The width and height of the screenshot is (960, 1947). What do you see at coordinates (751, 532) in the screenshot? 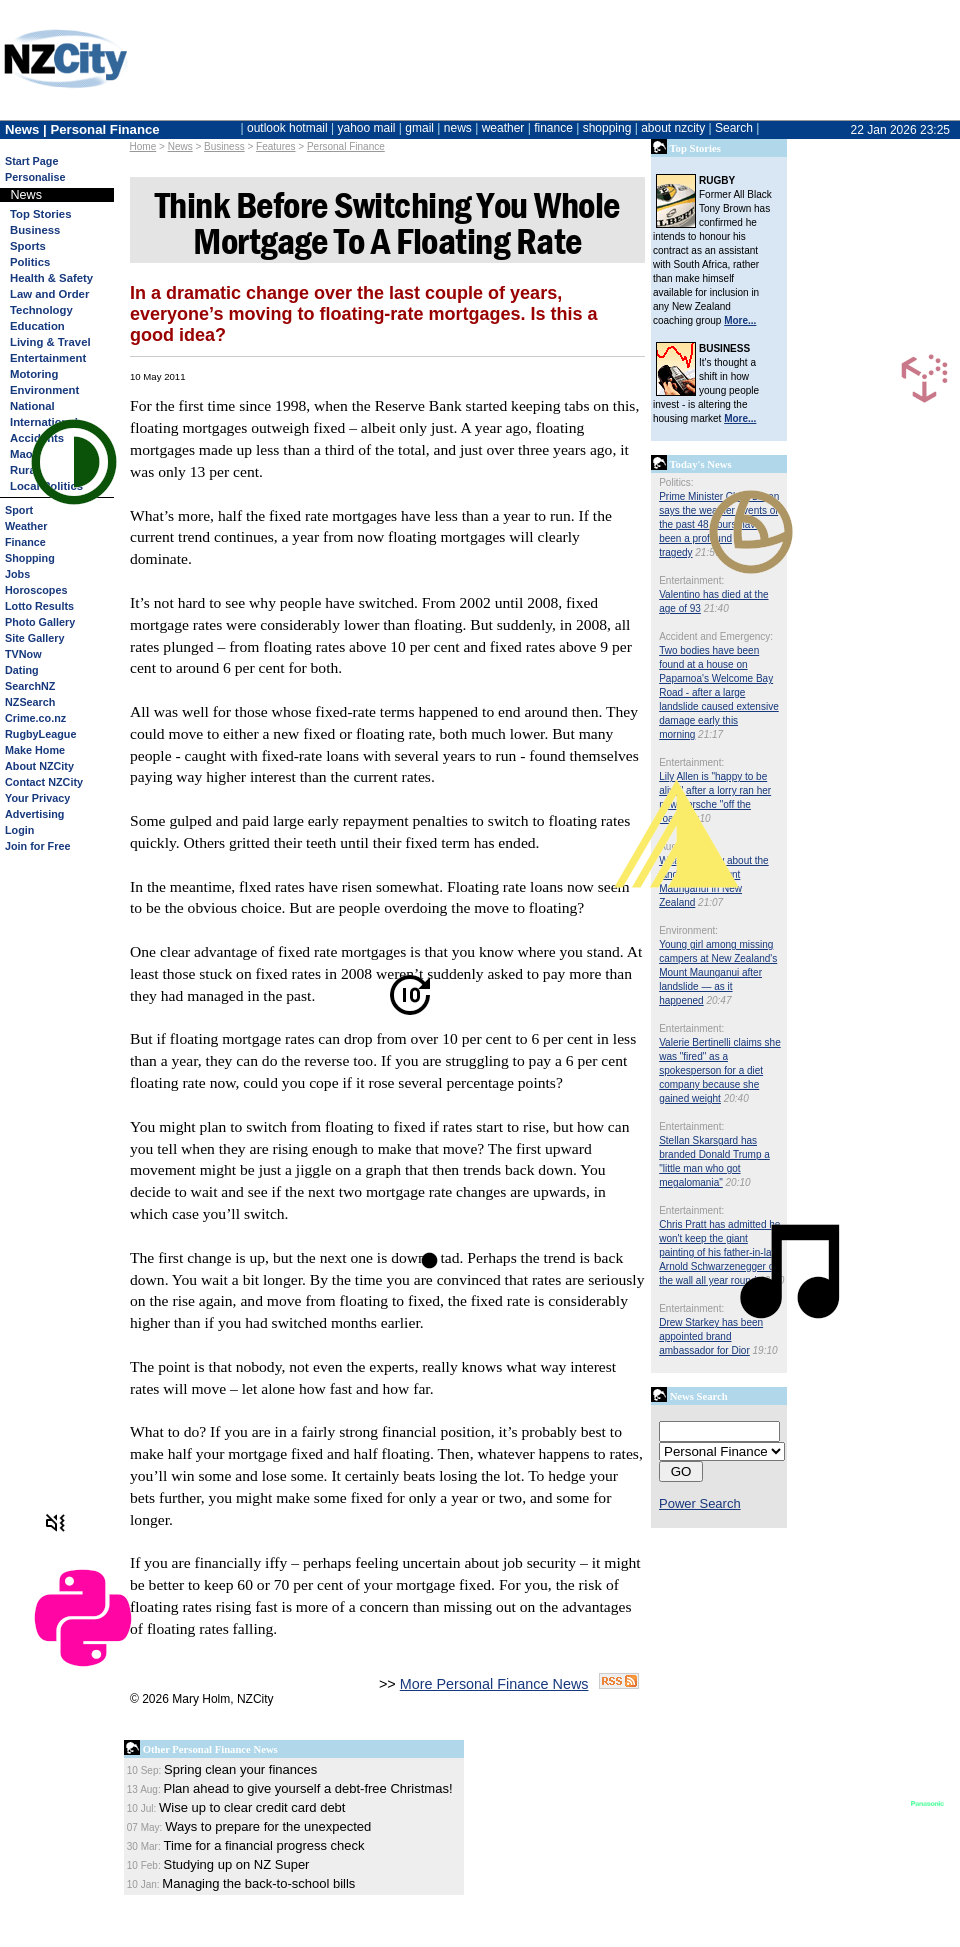
I see `CoreOS logo` at bounding box center [751, 532].